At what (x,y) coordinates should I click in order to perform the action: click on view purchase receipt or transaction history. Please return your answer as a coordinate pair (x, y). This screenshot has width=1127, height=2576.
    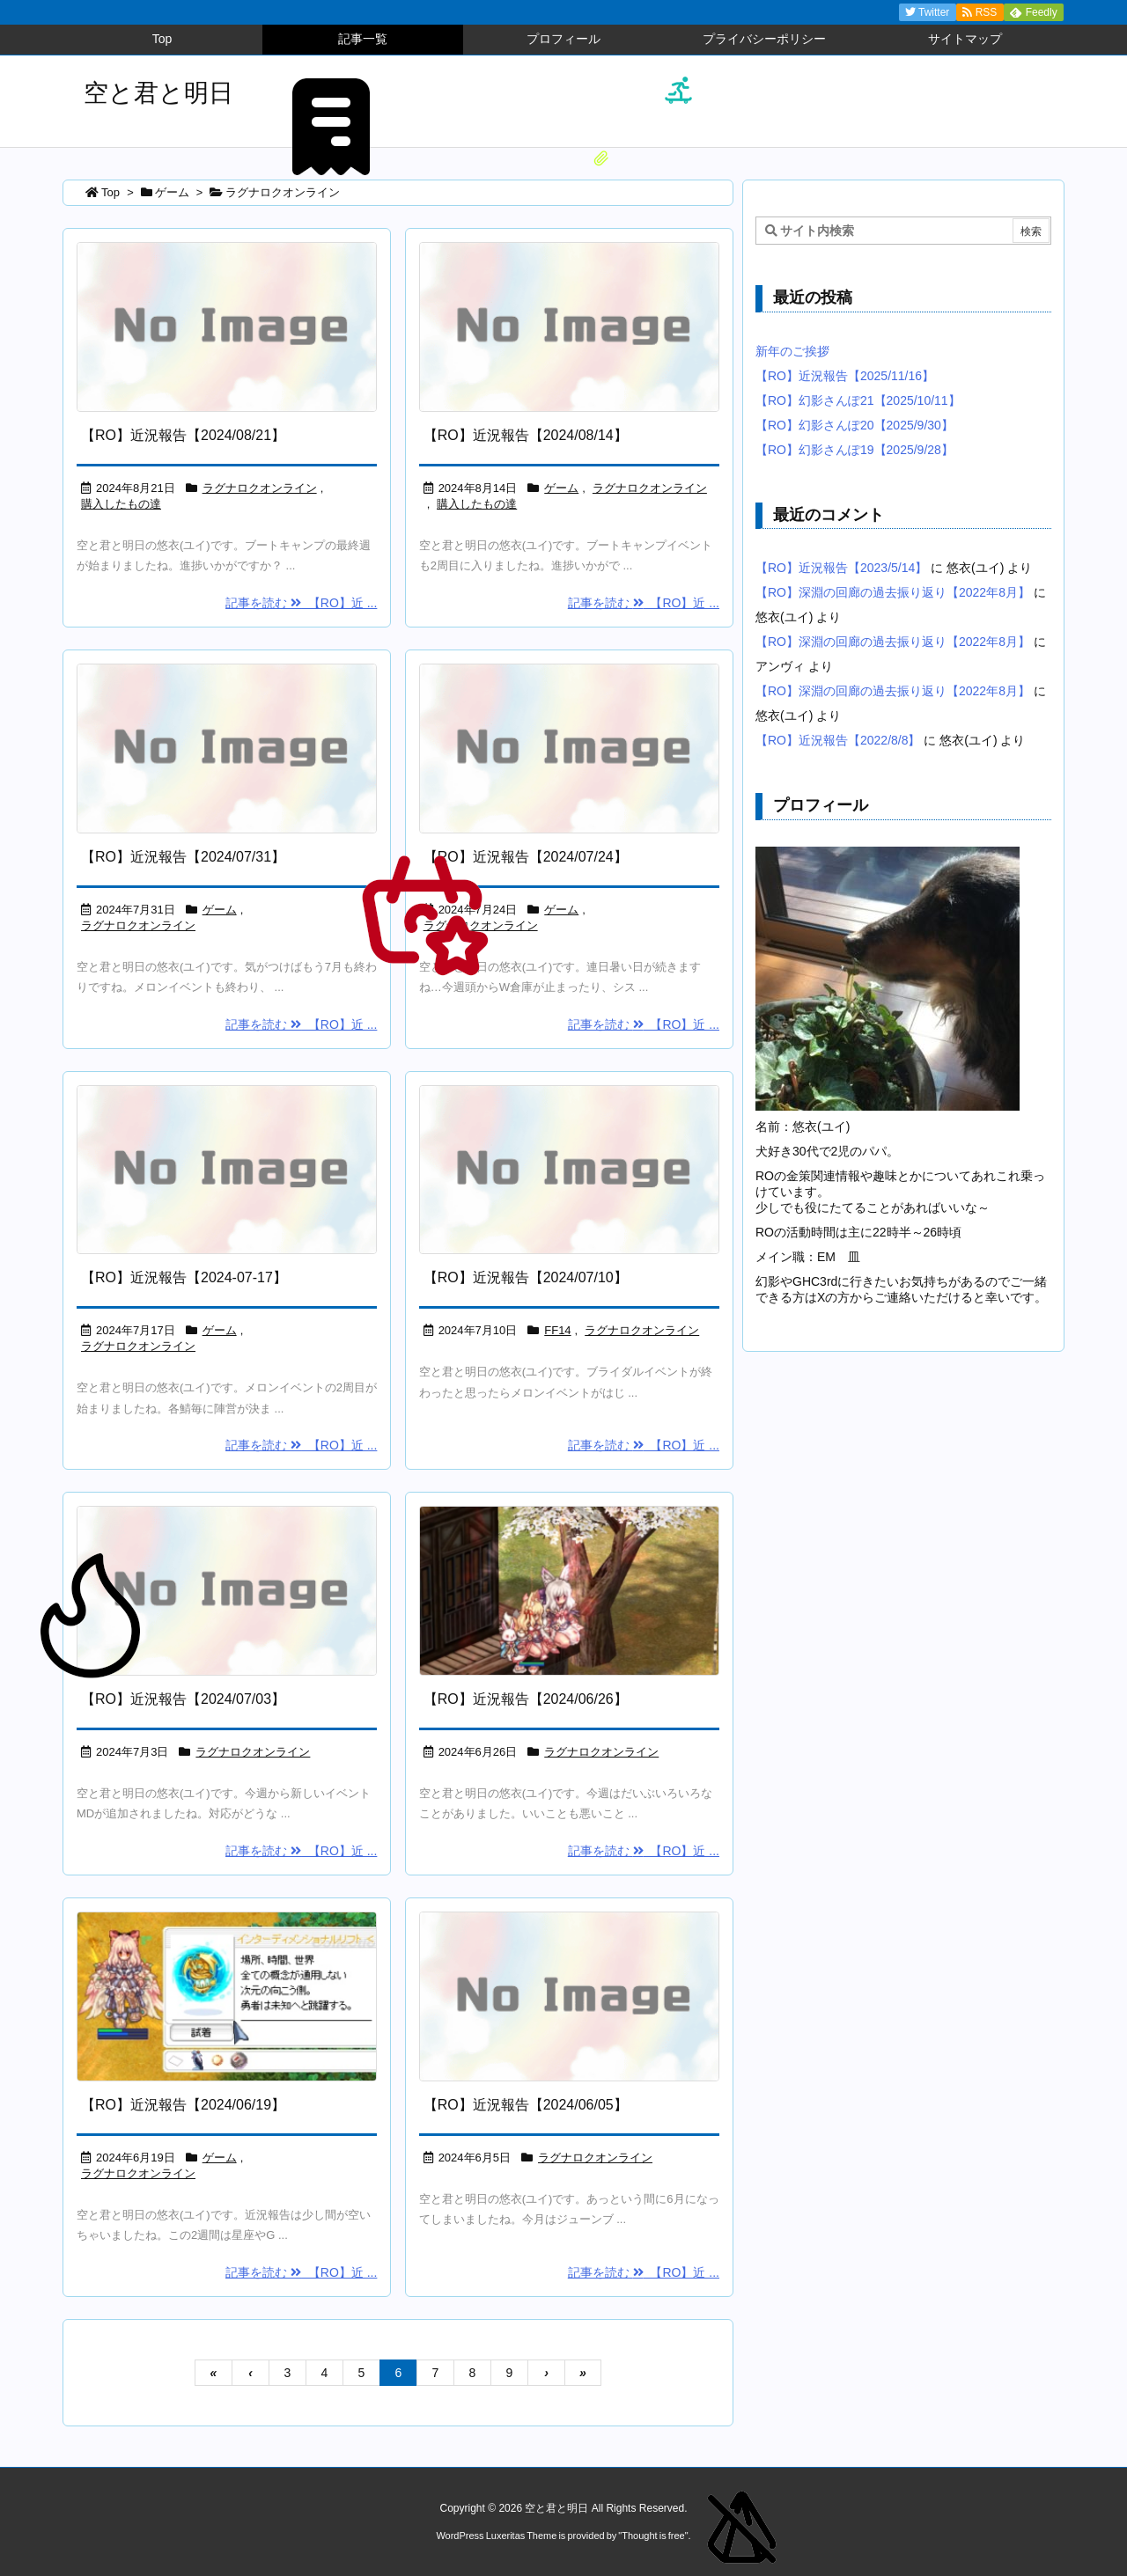
    Looking at the image, I should click on (331, 127).